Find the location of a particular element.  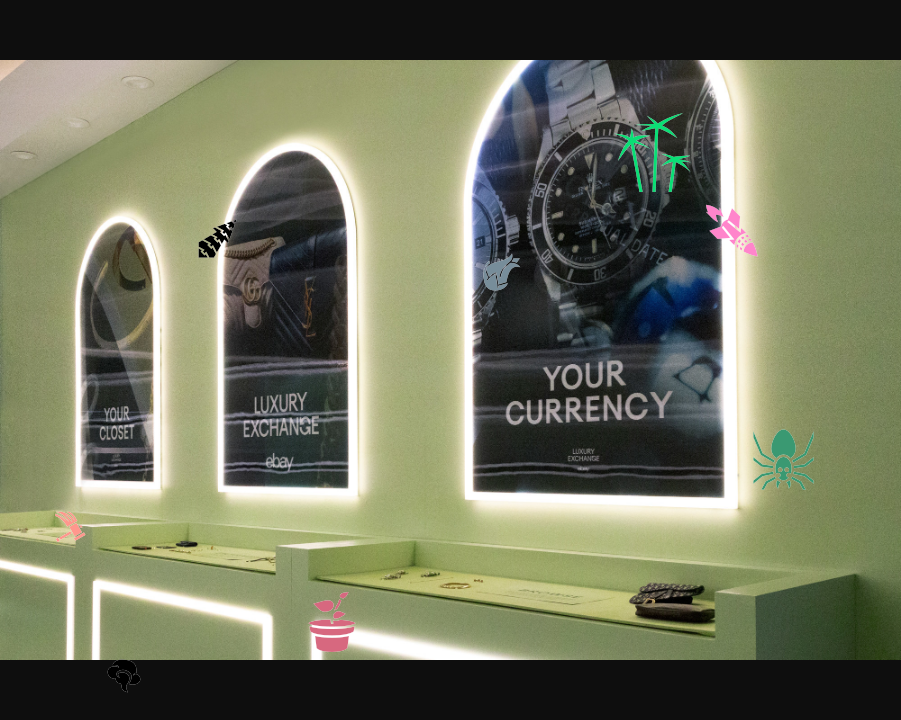

indicates a new sprout or growth stage in a farming game is located at coordinates (502, 272).